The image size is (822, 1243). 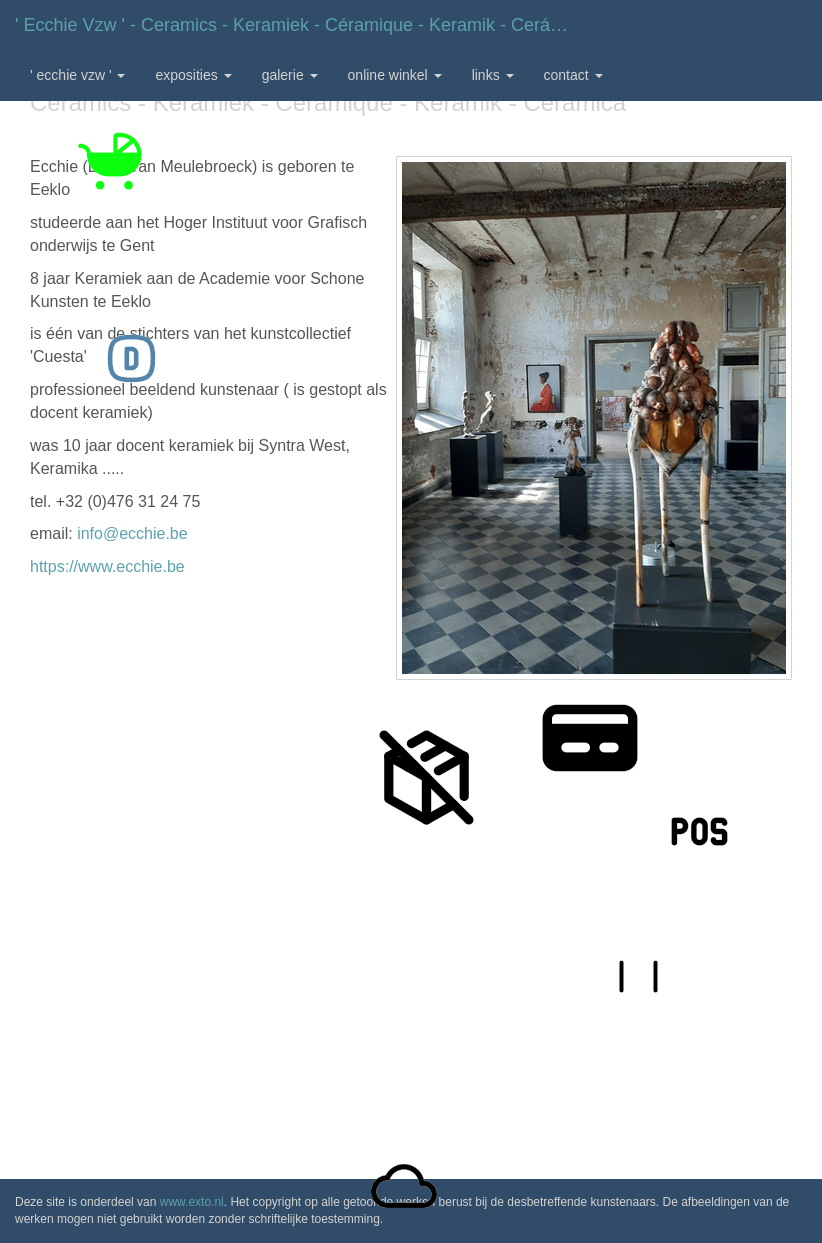 I want to click on access cloud storage, so click(x=404, y=1186).